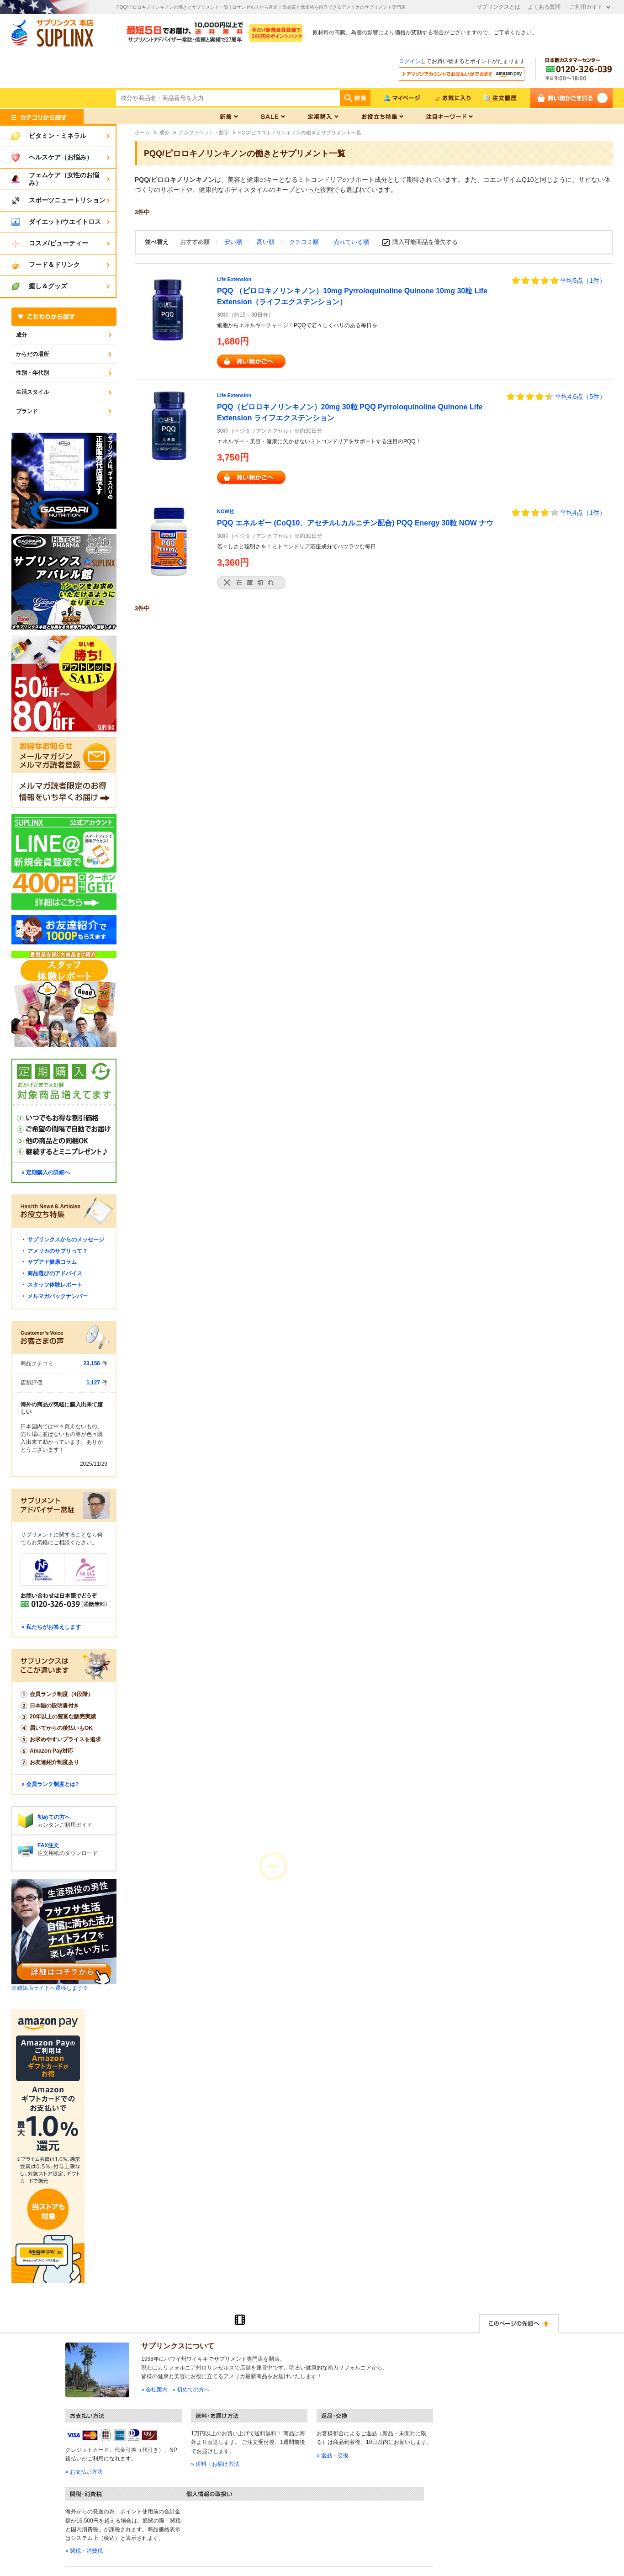  I want to click on access video or movie content, so click(240, 2320).